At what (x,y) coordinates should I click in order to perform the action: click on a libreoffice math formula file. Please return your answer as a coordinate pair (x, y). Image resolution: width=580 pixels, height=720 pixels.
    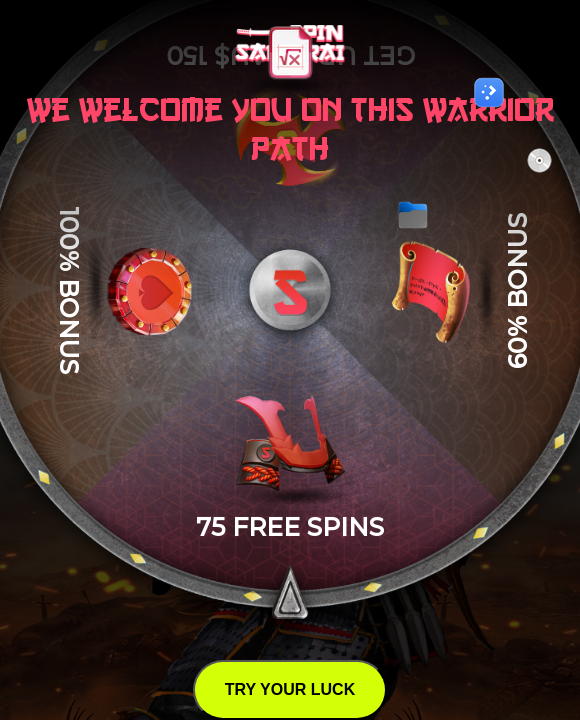
    Looking at the image, I should click on (290, 52).